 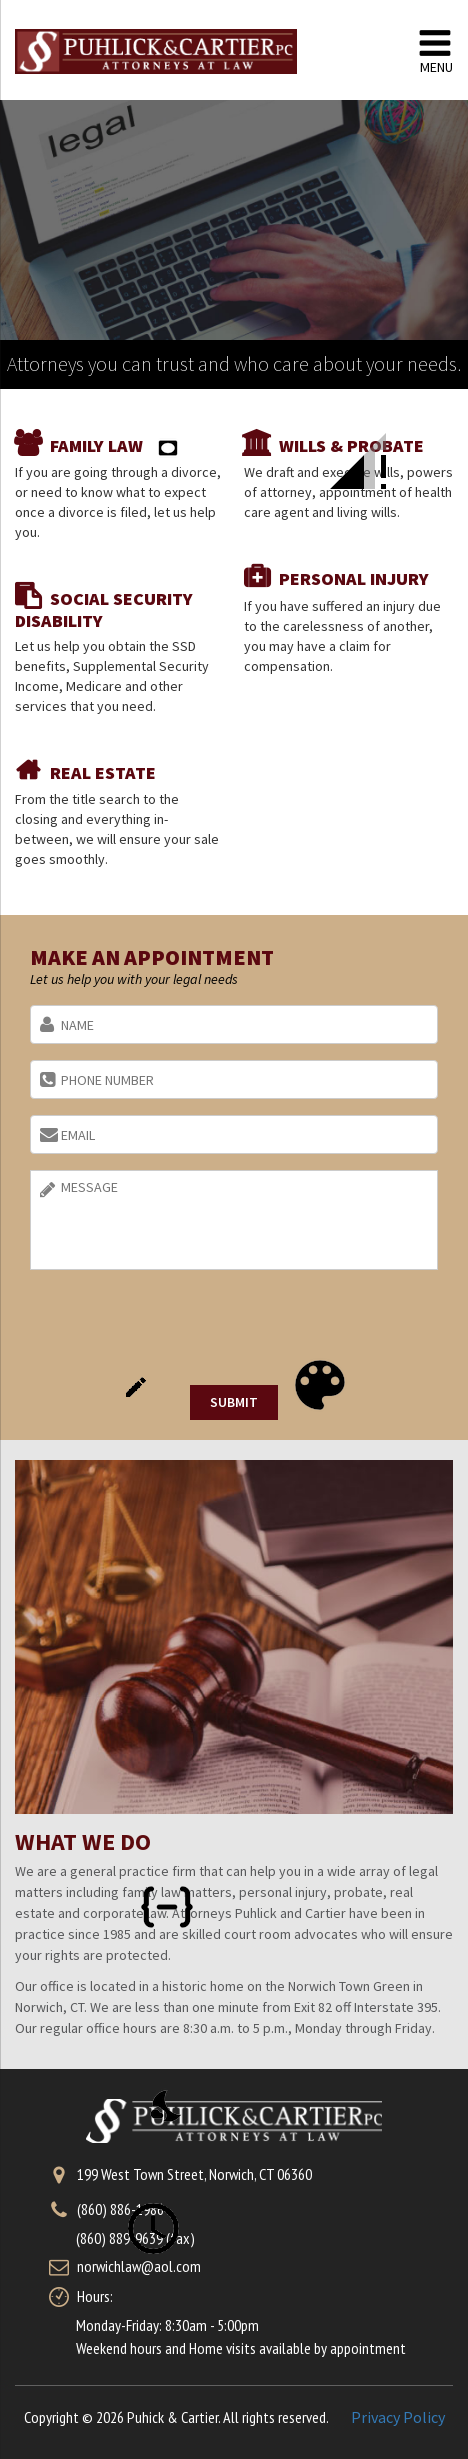 I want to click on view schedule or upcoming events, so click(x=153, y=2228).